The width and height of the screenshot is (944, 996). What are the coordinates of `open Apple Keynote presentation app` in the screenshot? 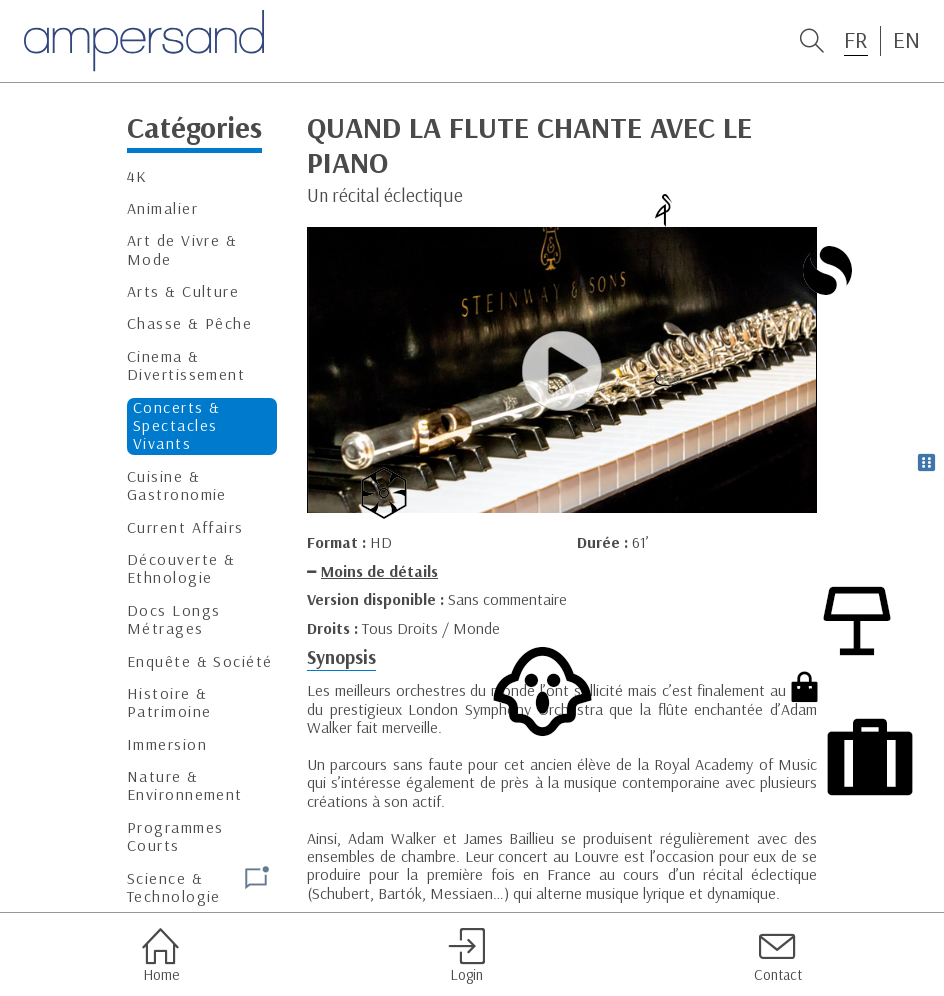 It's located at (857, 621).